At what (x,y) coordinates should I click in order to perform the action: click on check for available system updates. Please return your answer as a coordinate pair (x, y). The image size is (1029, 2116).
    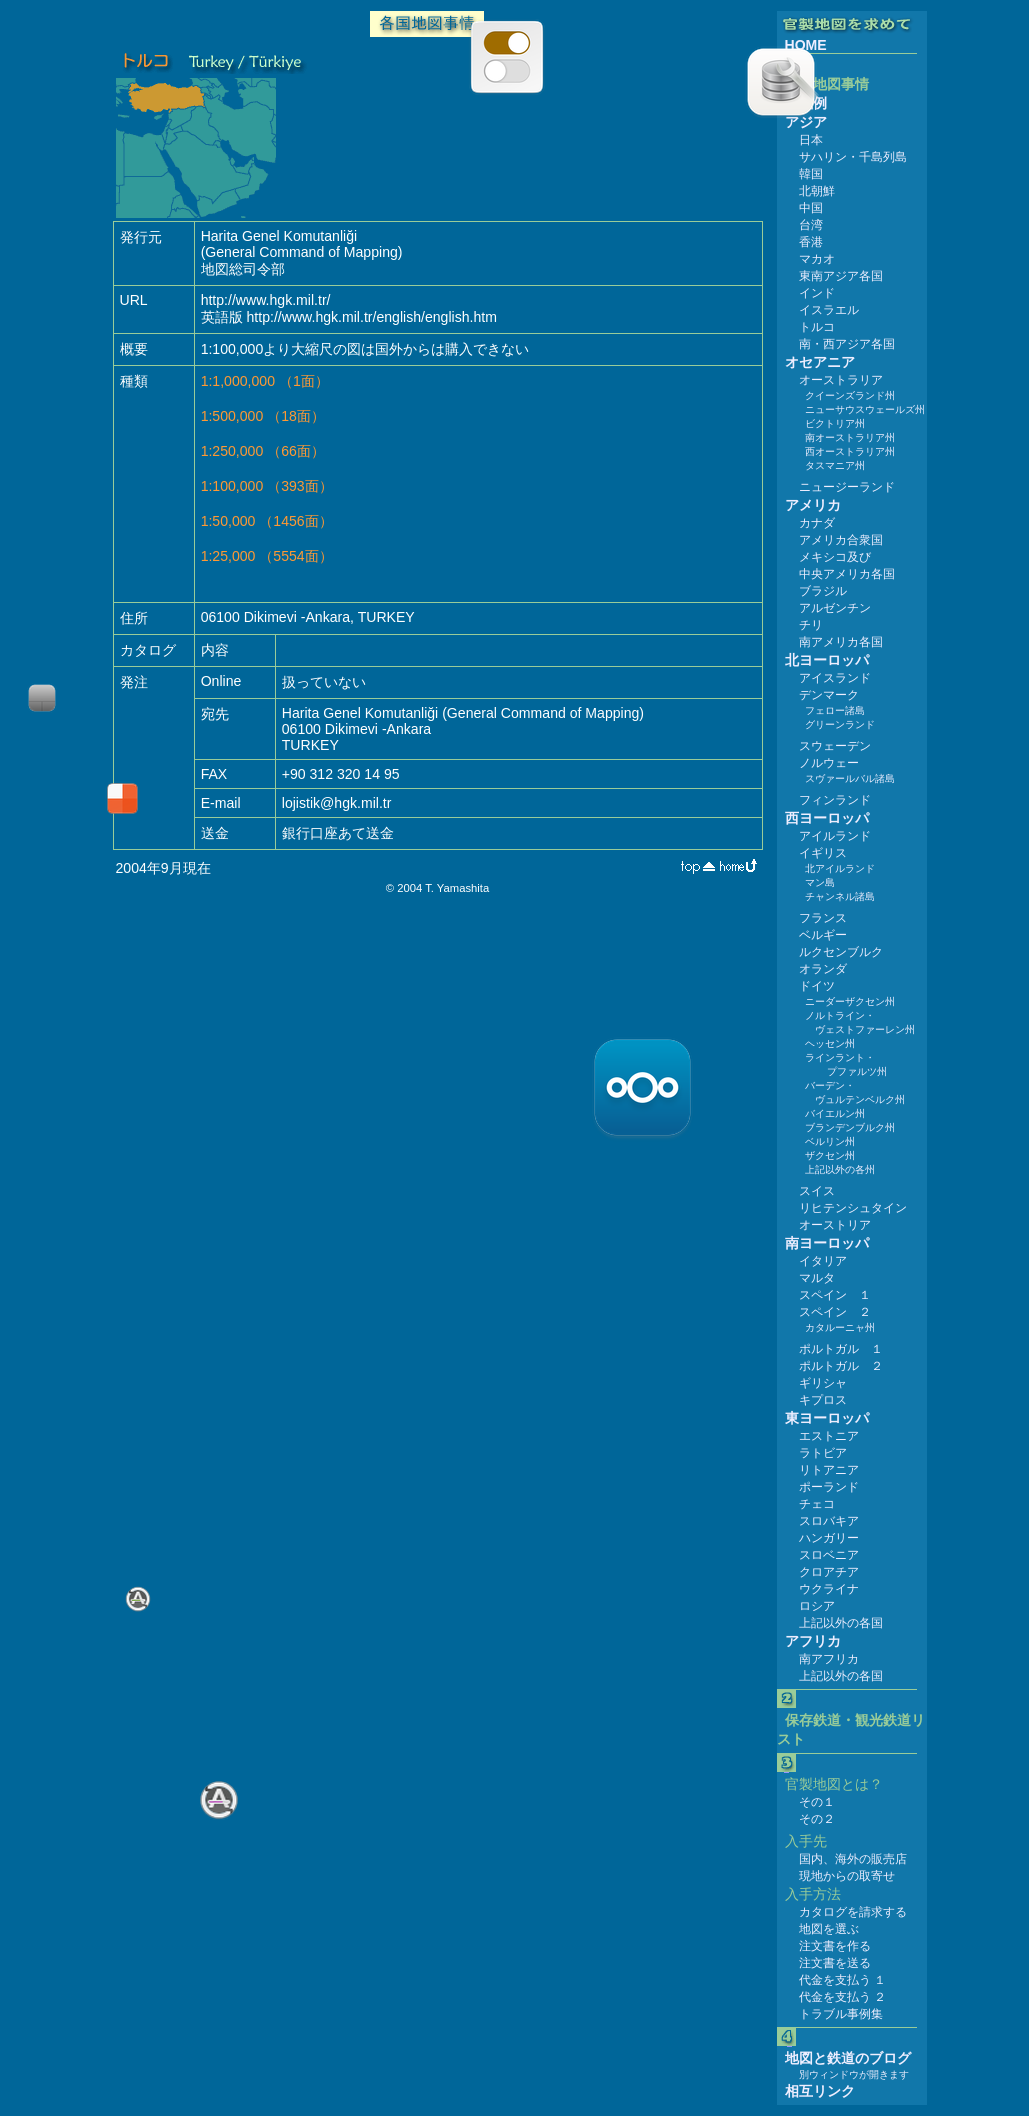
    Looking at the image, I should click on (138, 1599).